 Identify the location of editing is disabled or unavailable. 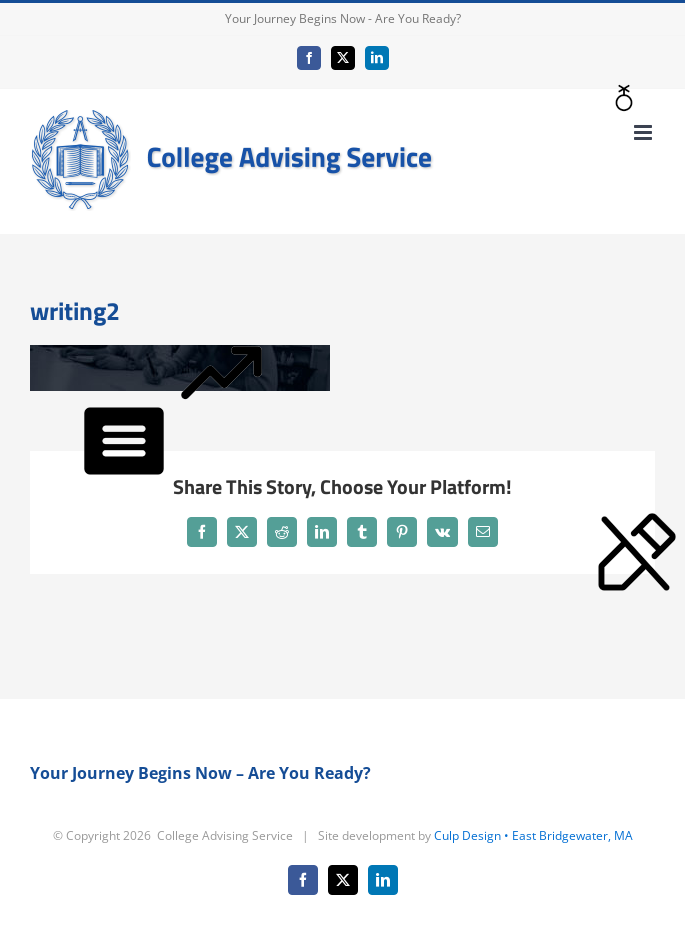
(635, 553).